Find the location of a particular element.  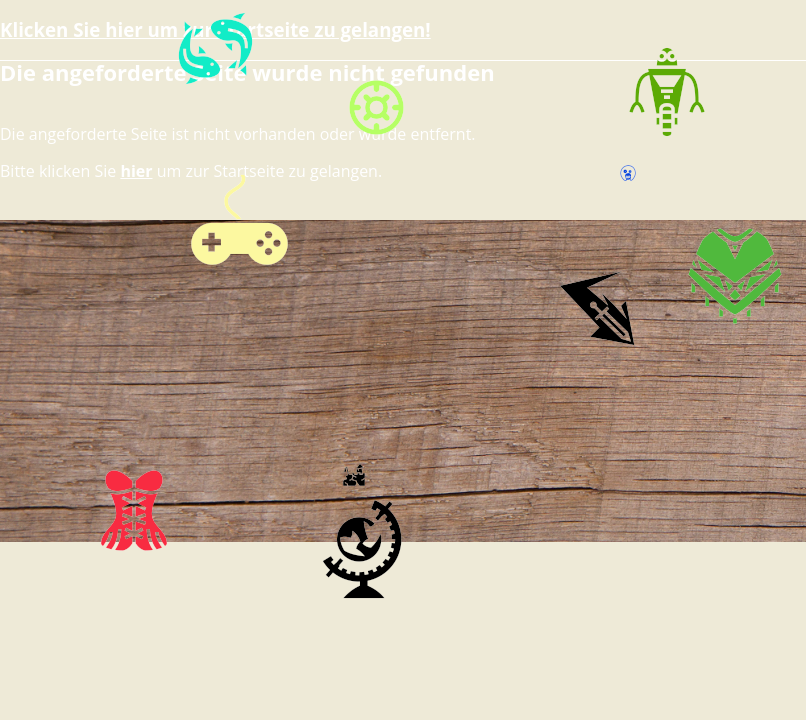

the mighty boosh comedy series logo or fan content is located at coordinates (628, 173).